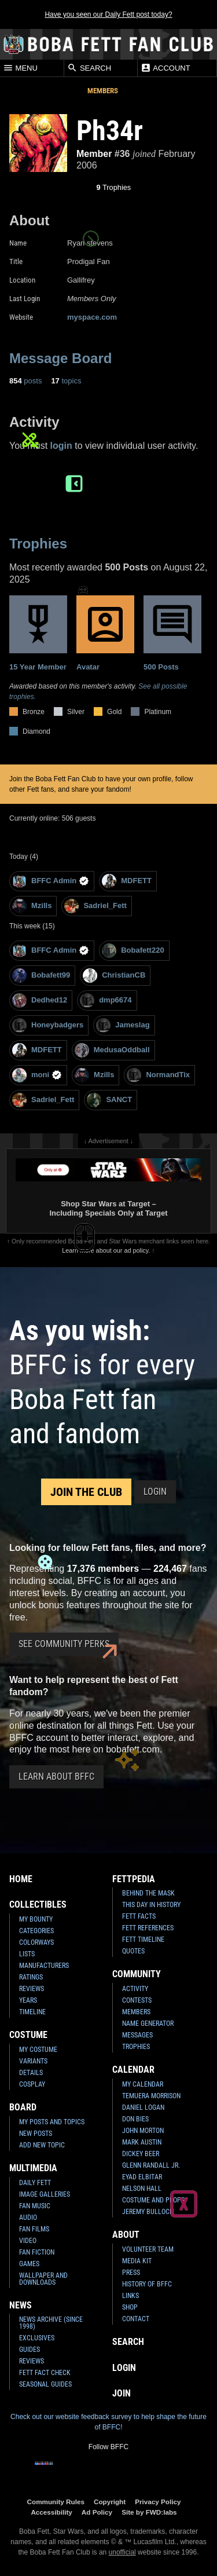  I want to click on access video or movie content, so click(45, 1562).